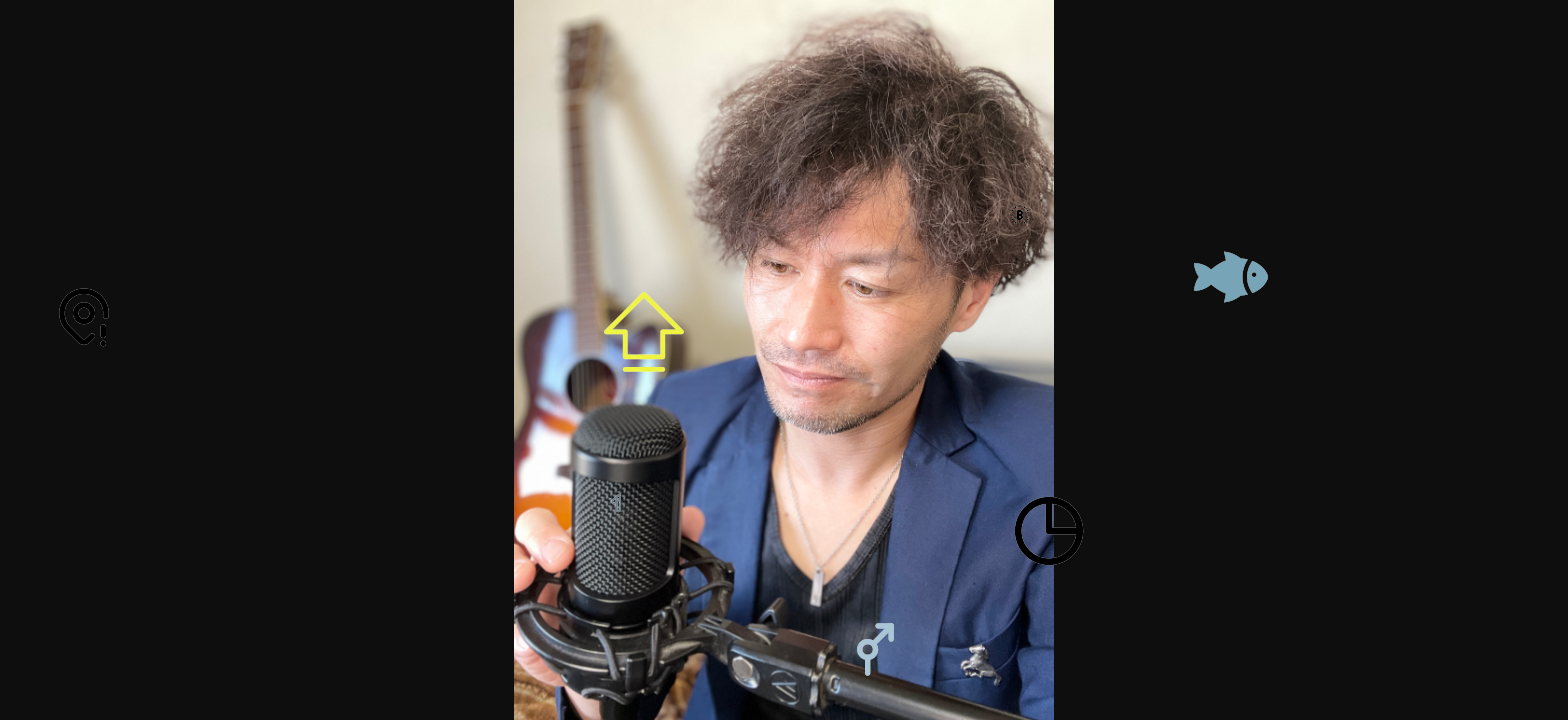 The image size is (1568, 720). What do you see at coordinates (644, 335) in the screenshot?
I see `upload a file or document` at bounding box center [644, 335].